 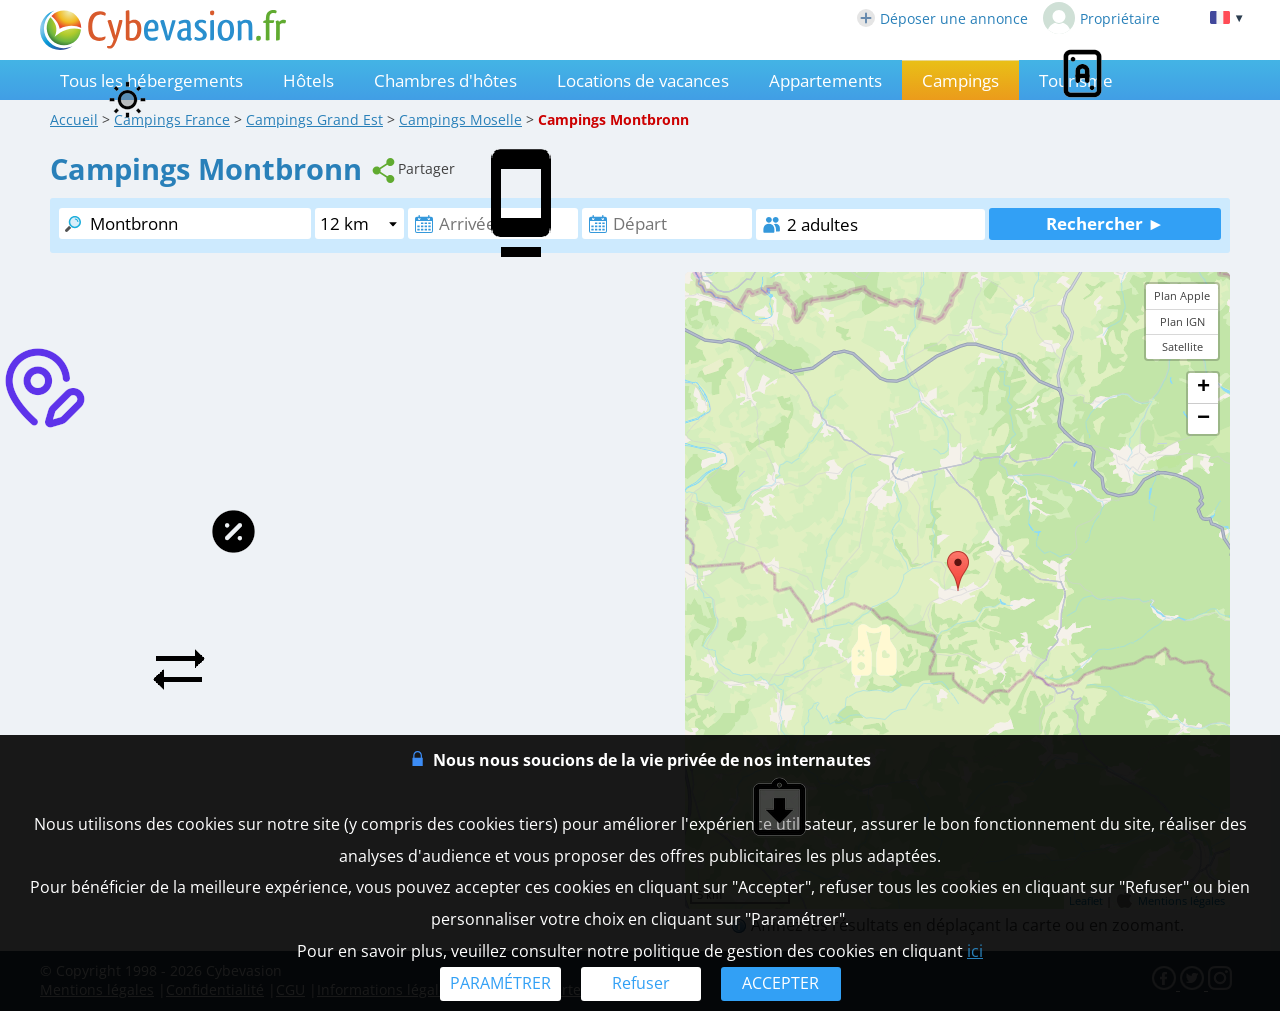 What do you see at coordinates (779, 809) in the screenshot?
I see `download or receive an assignment` at bounding box center [779, 809].